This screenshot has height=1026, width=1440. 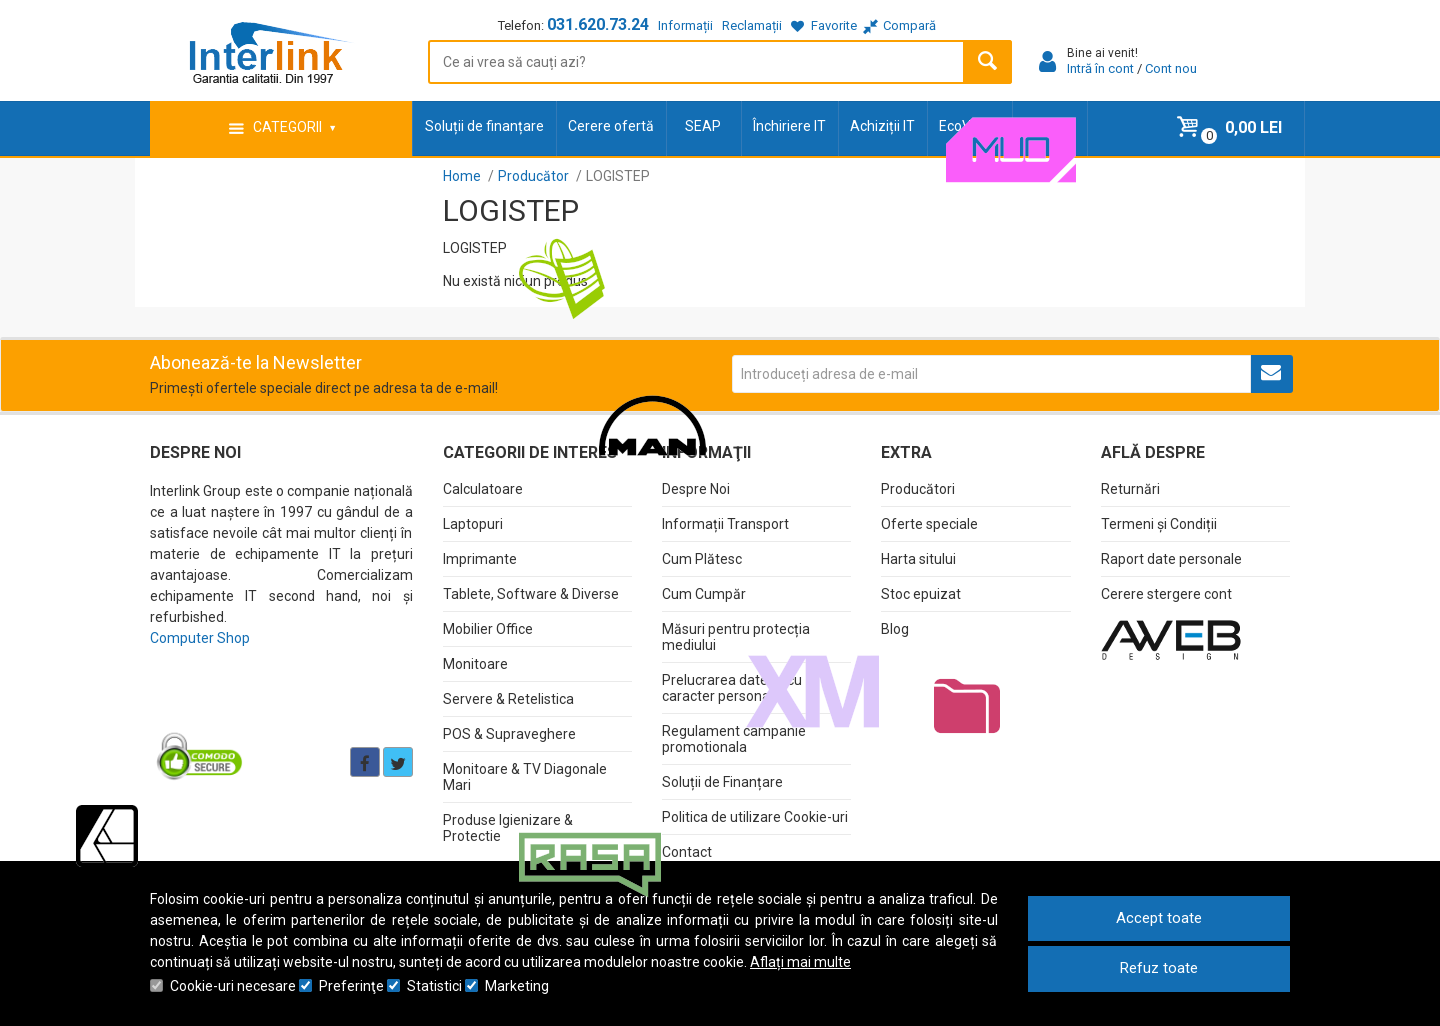 I want to click on open proton drive cloud storage, so click(x=967, y=706).